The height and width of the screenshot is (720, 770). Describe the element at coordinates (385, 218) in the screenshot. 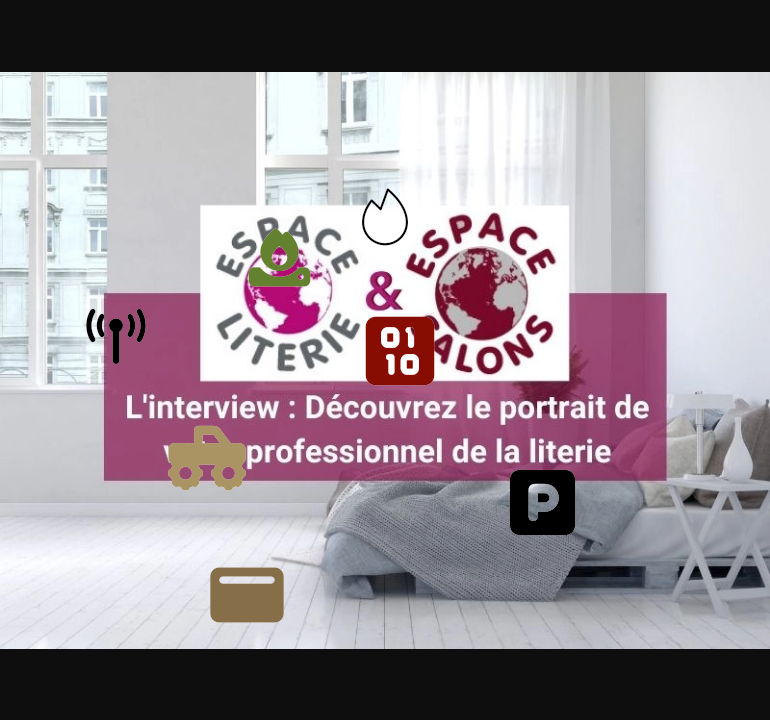

I see `view trending or popular content` at that location.